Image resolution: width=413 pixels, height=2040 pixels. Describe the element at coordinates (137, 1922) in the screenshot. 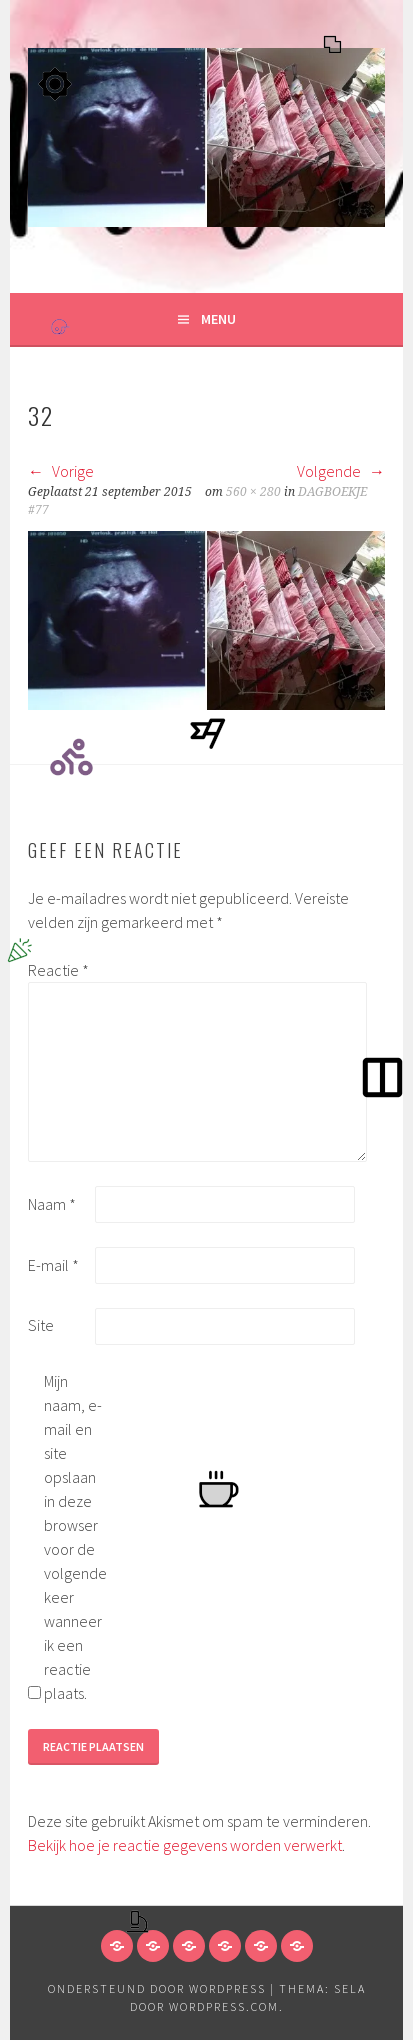

I see `access research or scientific tools` at that location.